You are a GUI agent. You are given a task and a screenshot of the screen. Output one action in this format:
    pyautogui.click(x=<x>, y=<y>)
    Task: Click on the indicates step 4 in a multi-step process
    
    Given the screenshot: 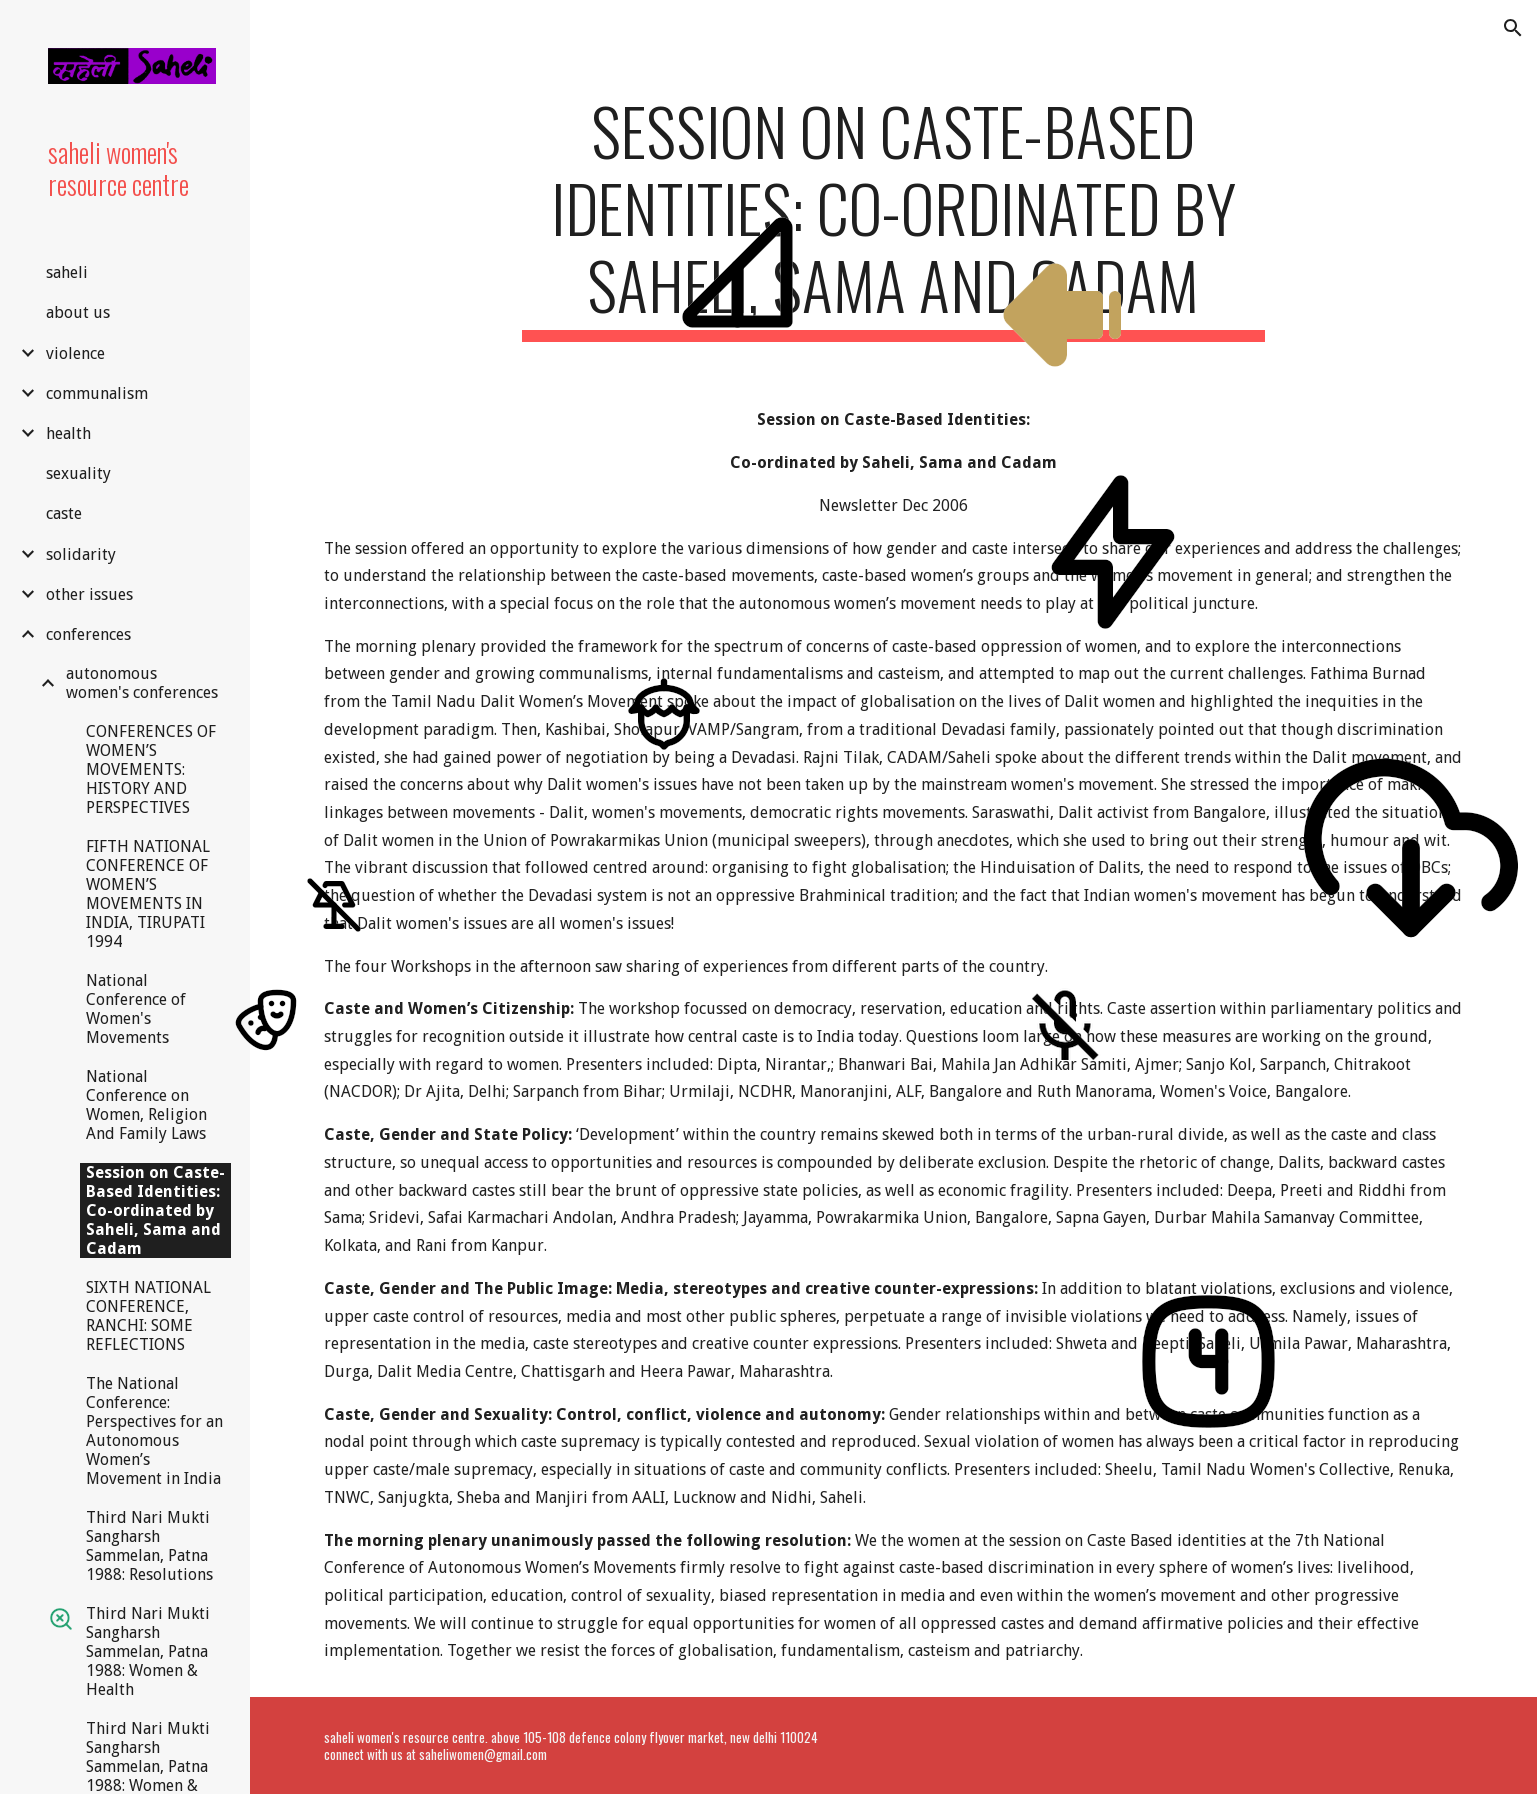 What is the action you would take?
    pyautogui.click(x=1208, y=1361)
    